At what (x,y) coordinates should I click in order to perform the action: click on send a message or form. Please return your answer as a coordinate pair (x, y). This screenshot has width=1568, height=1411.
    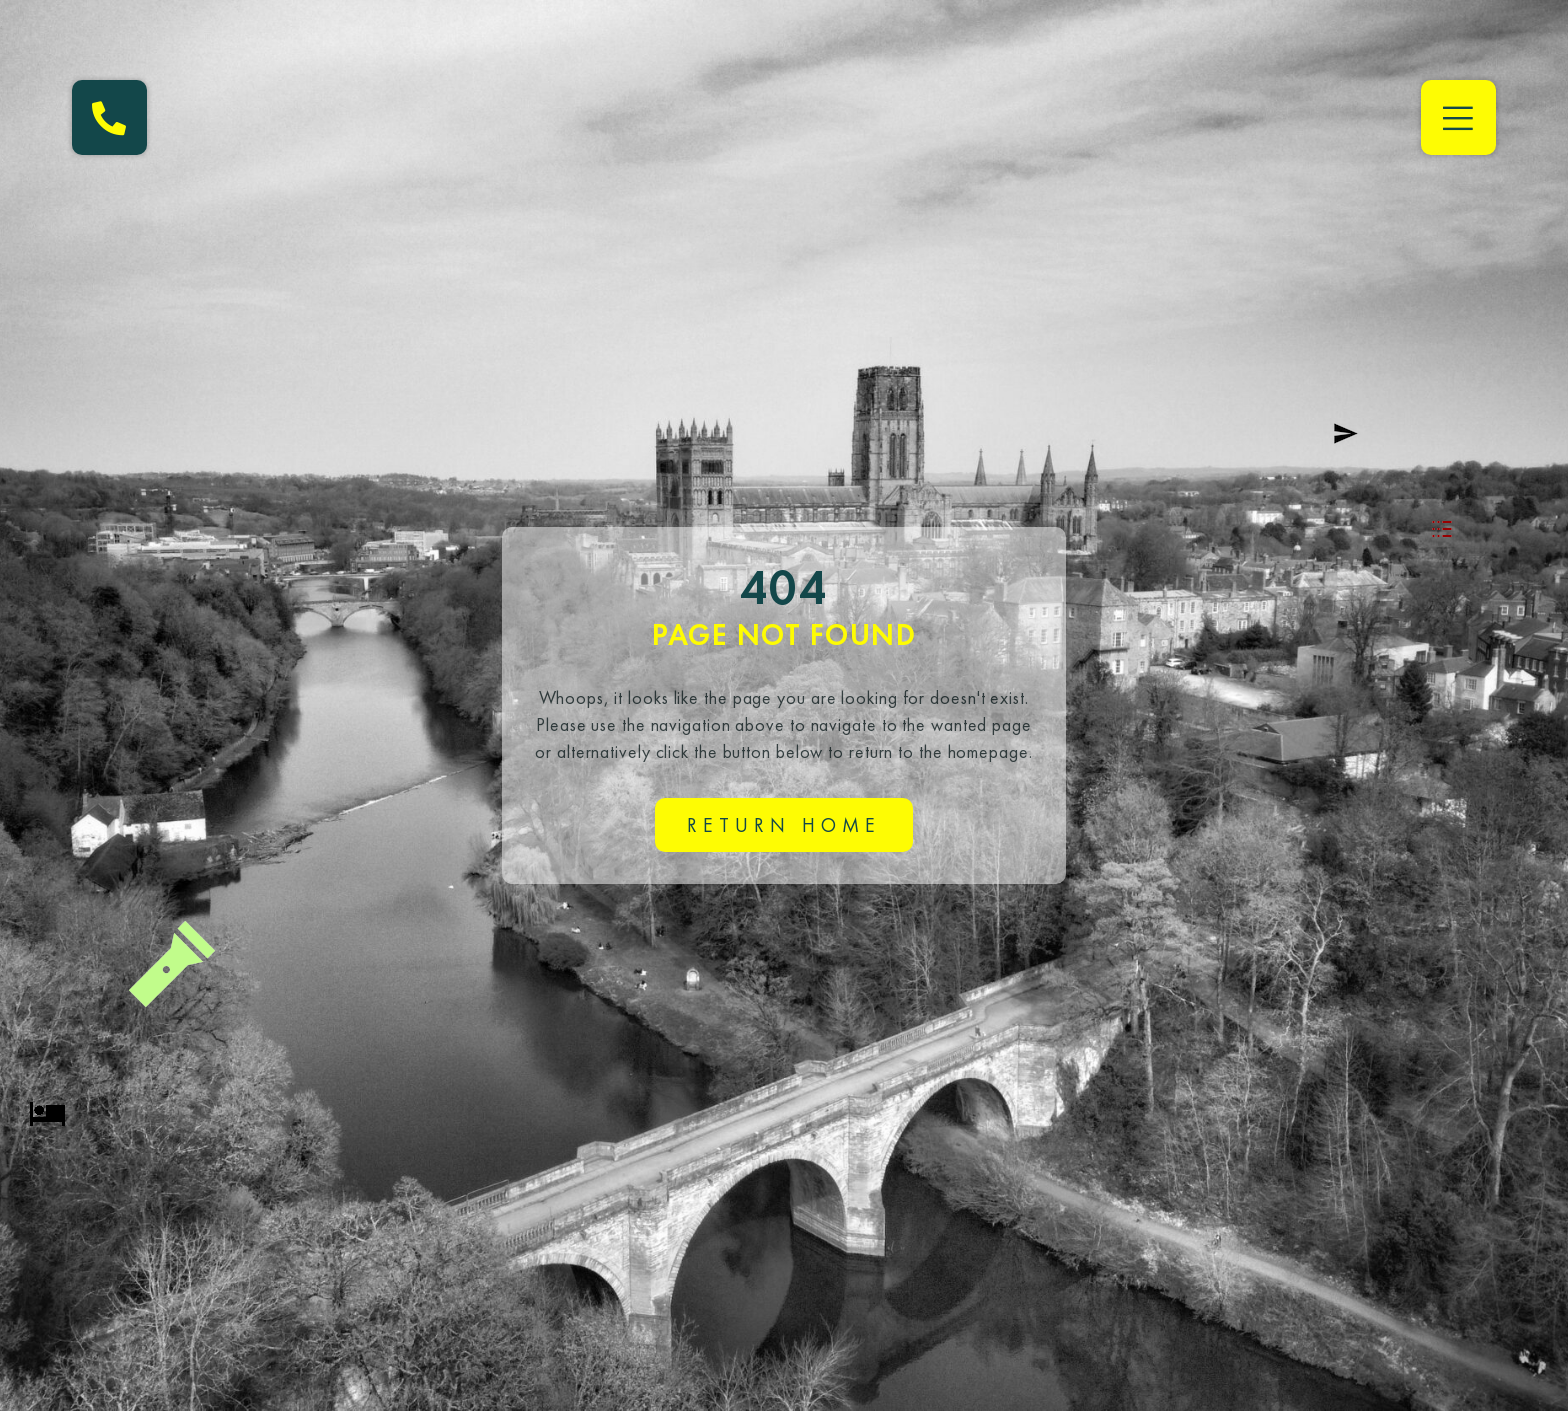
    Looking at the image, I should click on (1345, 433).